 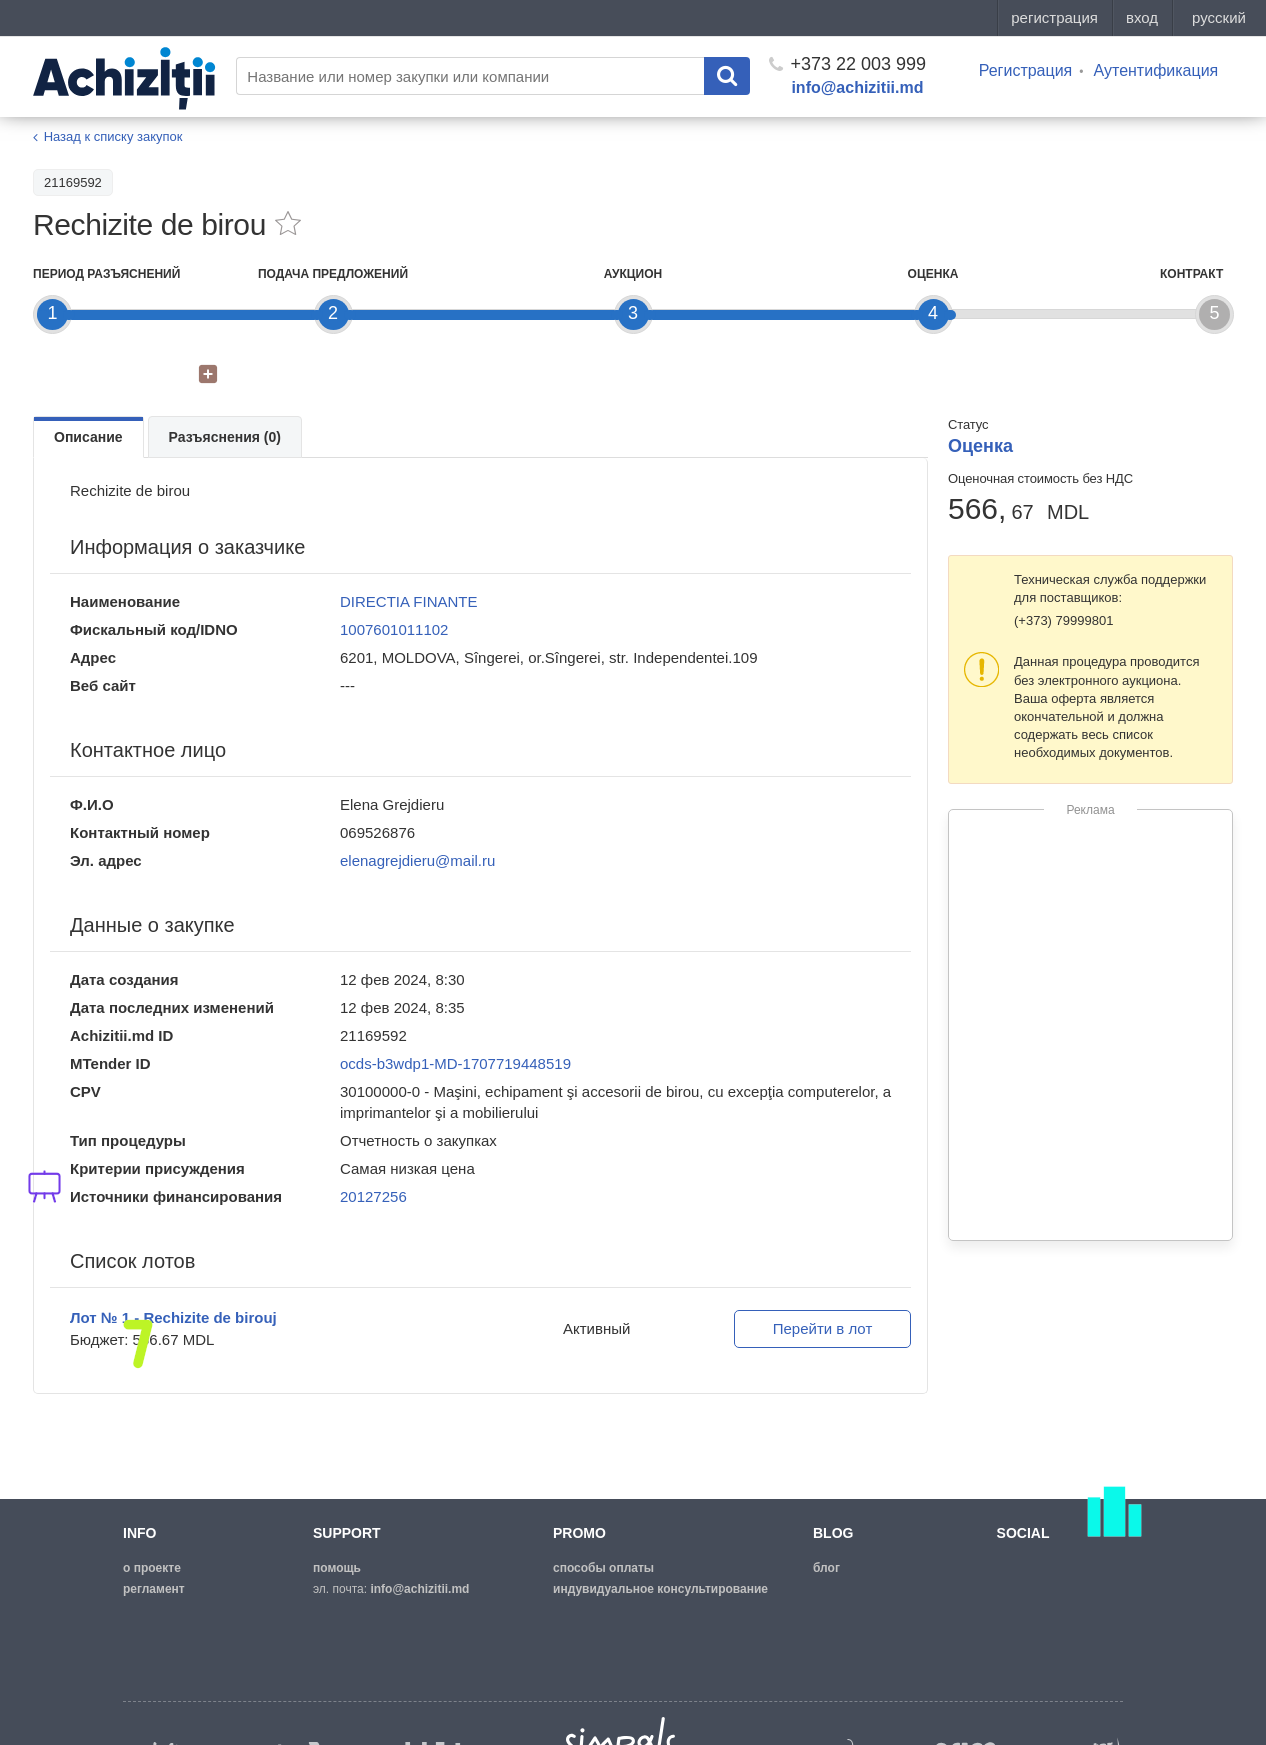 I want to click on indicates item number 7 in a list or sequence, so click(x=138, y=1344).